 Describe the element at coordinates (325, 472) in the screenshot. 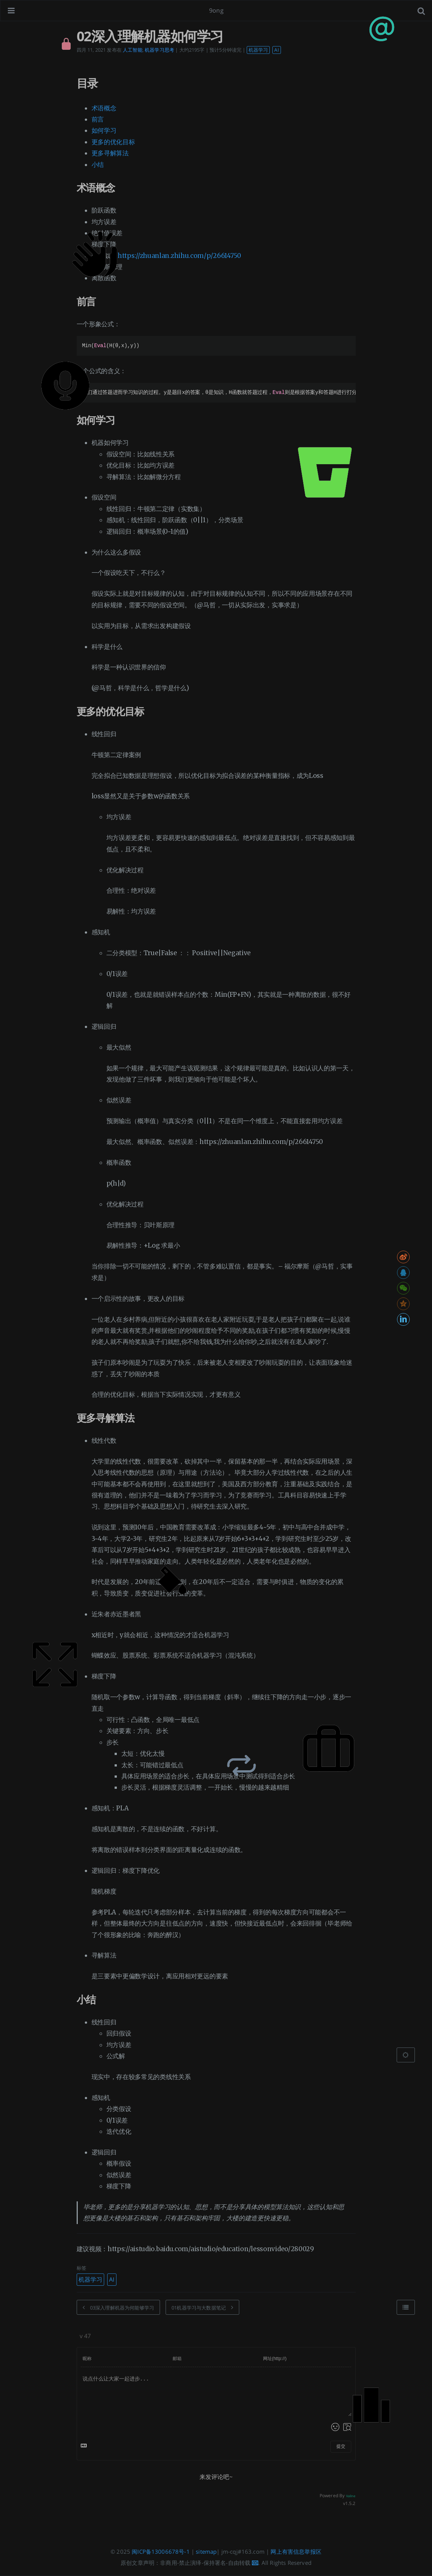

I see `link to Bitbucket repository` at that location.